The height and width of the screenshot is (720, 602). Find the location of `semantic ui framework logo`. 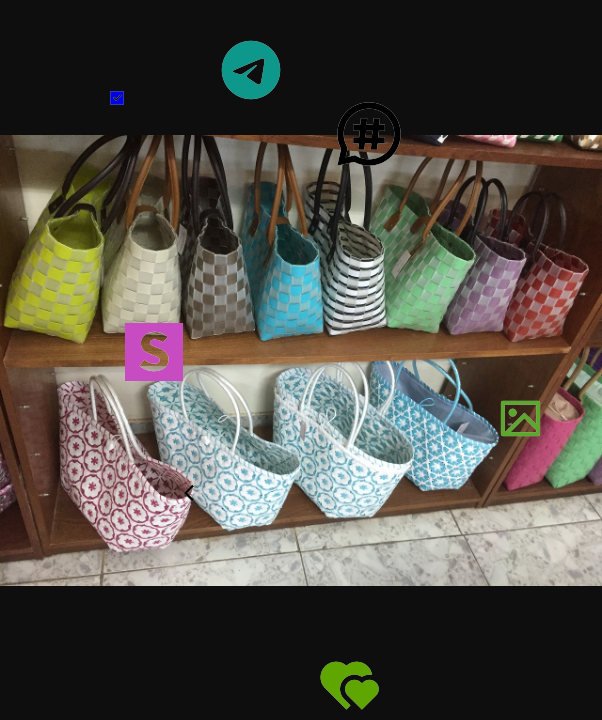

semantic ui framework logo is located at coordinates (154, 352).